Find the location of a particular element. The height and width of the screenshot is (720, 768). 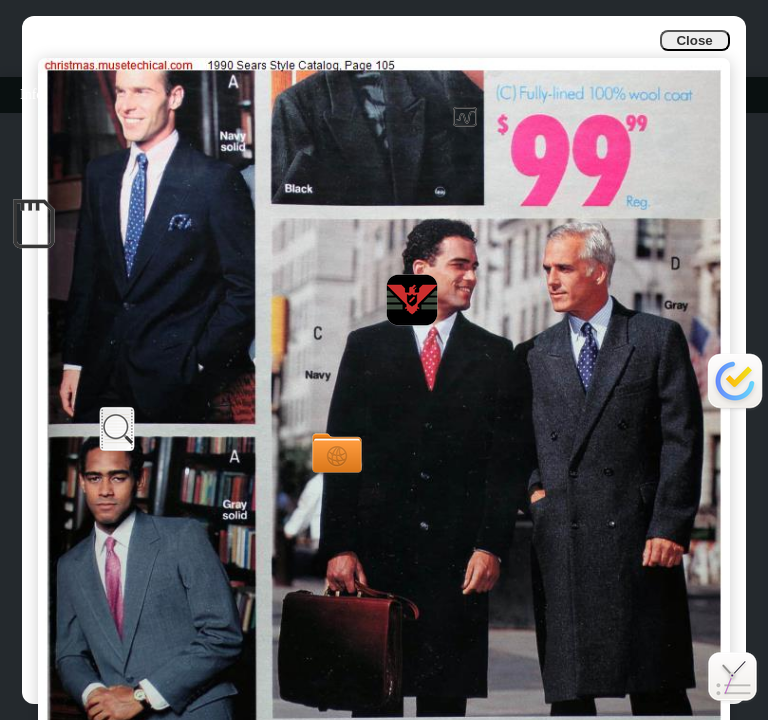

open folder containing html or web files is located at coordinates (337, 453).